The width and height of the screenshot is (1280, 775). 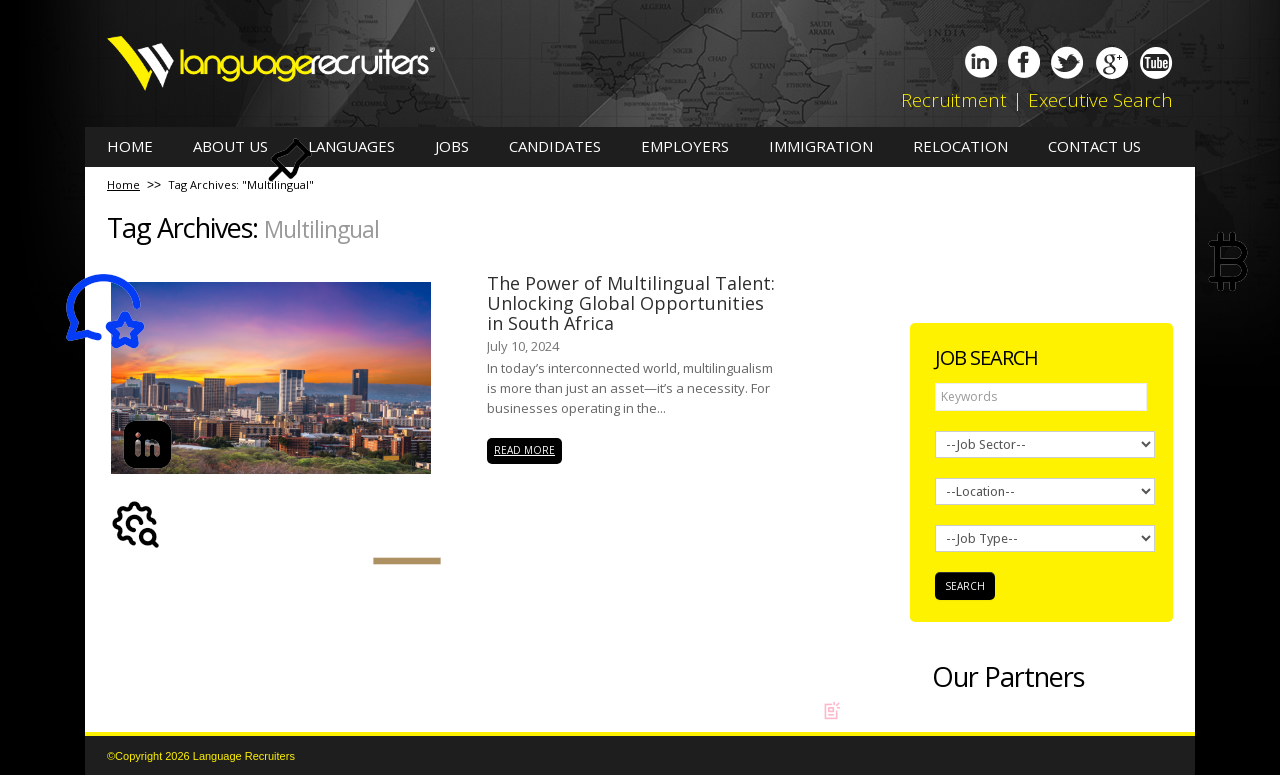 I want to click on mark a conversation as favorite, so click(x=103, y=307).